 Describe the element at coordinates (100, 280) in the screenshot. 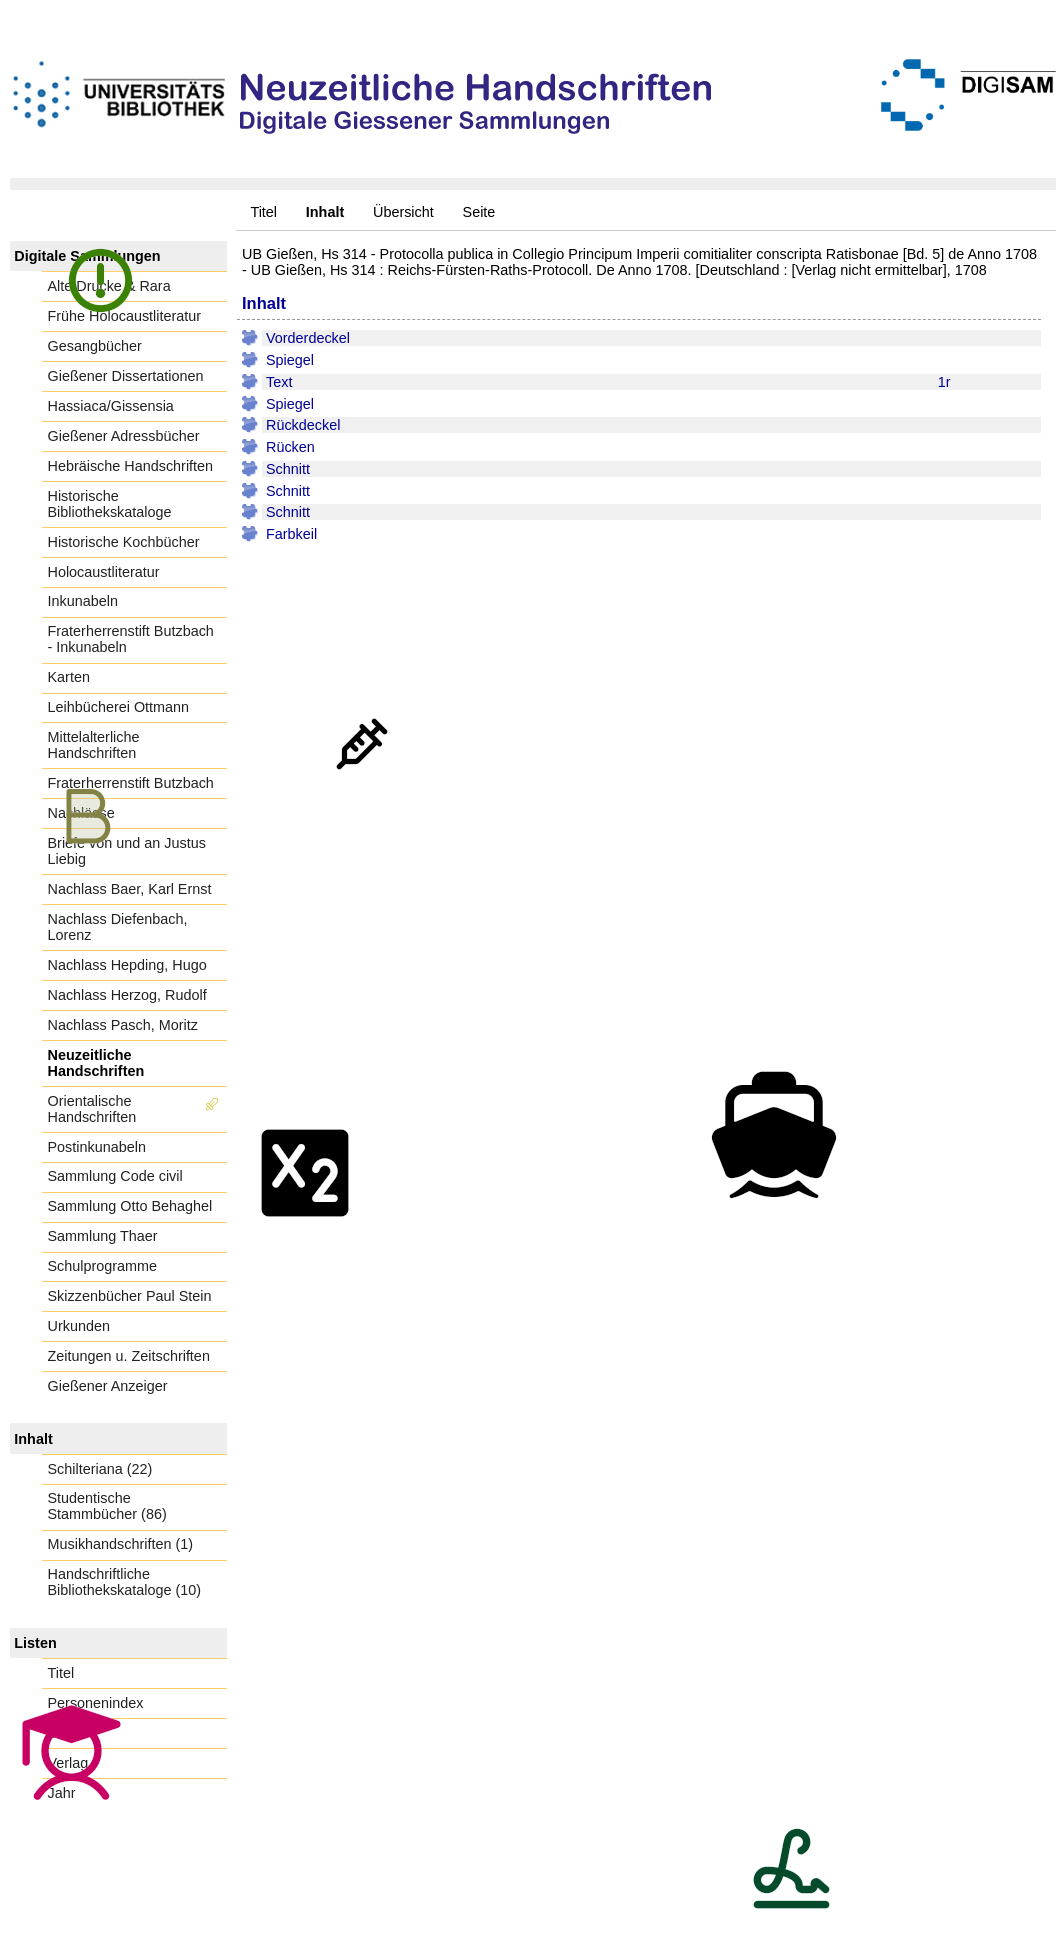

I see `indicates a warning or alert state` at that location.